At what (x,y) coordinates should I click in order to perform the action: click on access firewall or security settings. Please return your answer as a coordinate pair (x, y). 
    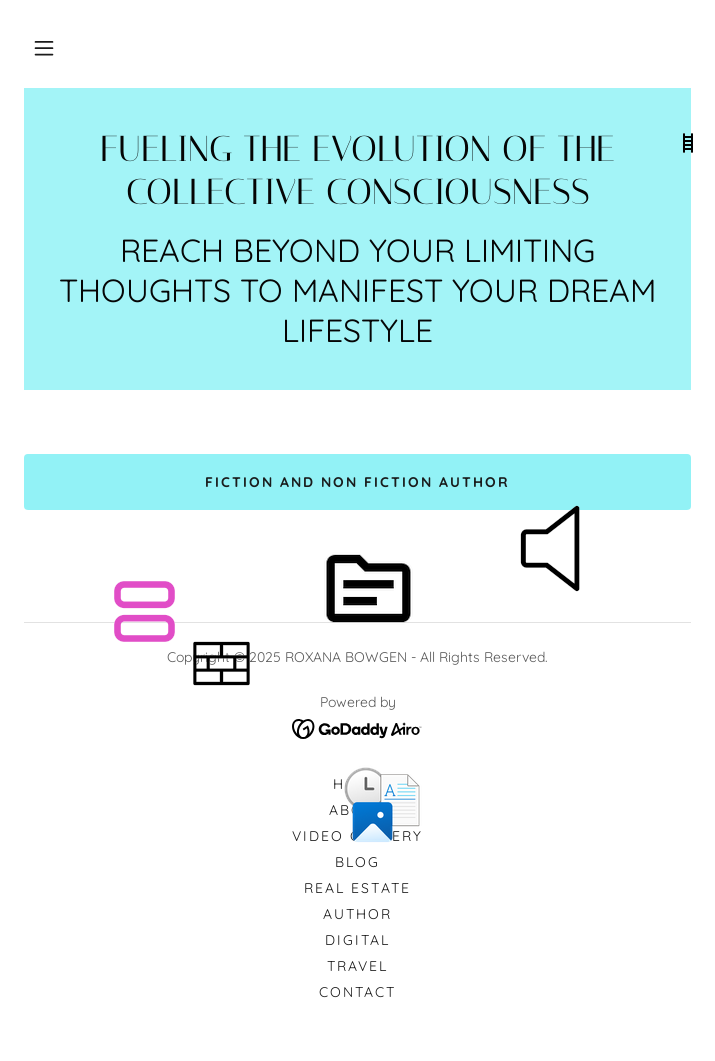
    Looking at the image, I should click on (221, 663).